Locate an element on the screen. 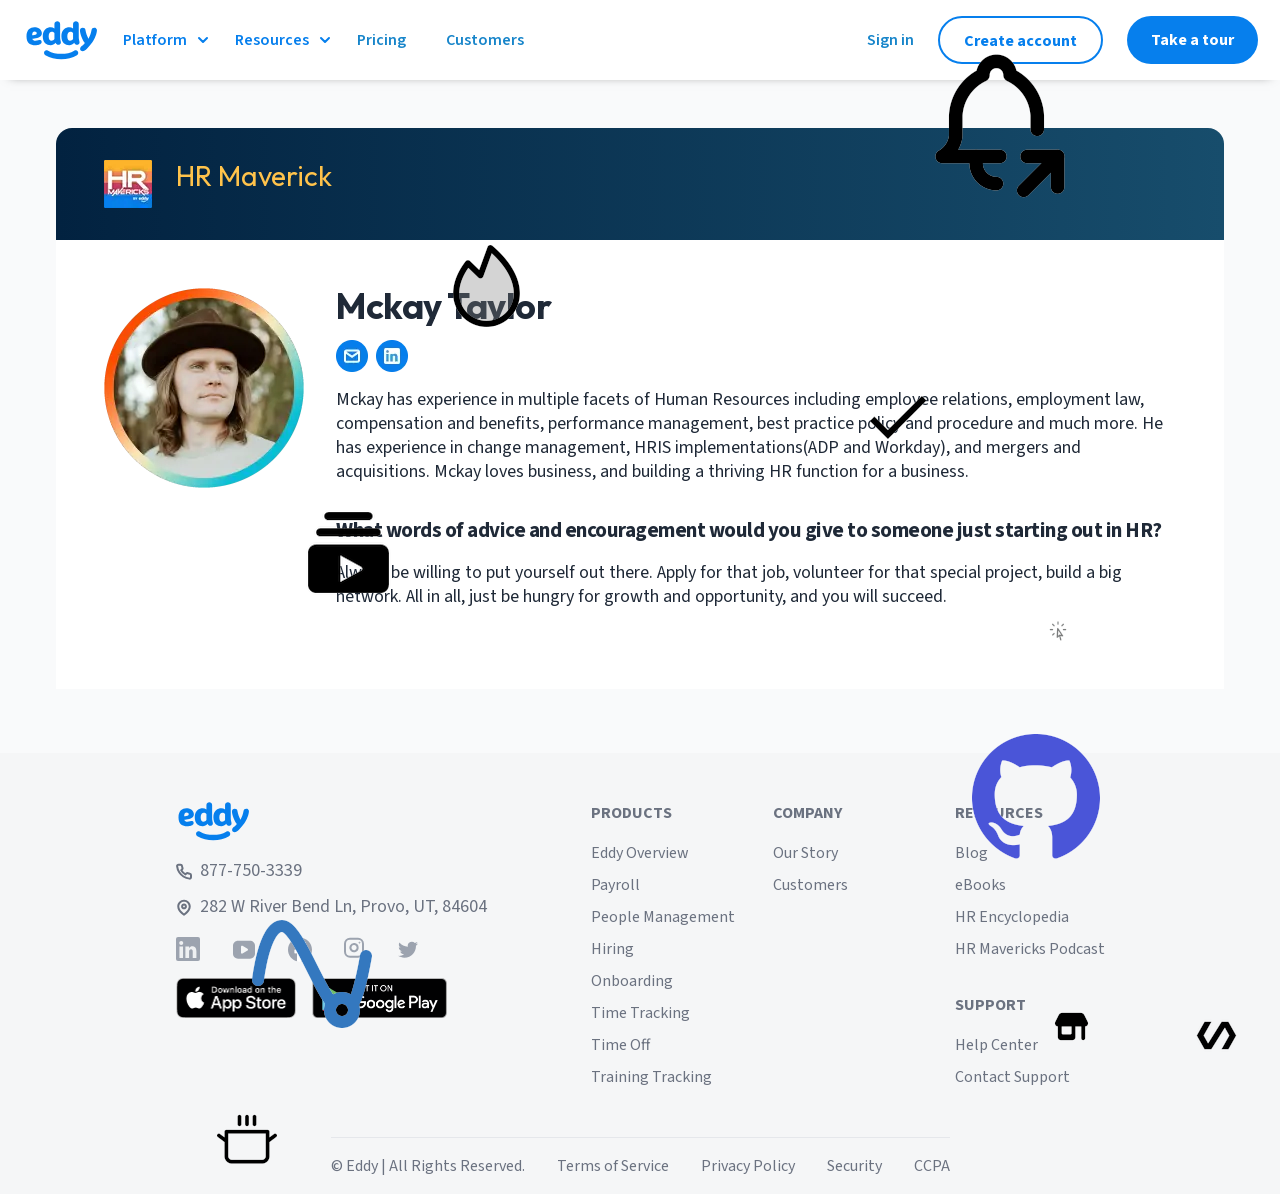 The width and height of the screenshot is (1280, 1194). confirm or submit an action is located at coordinates (897, 416).